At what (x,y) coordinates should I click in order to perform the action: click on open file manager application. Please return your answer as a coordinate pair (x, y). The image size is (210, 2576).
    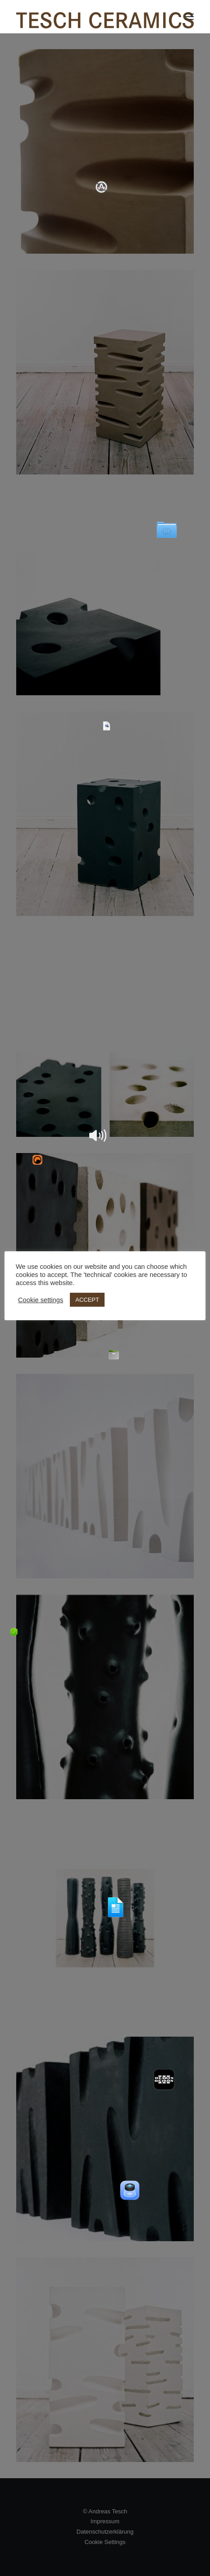
    Looking at the image, I should click on (114, 1354).